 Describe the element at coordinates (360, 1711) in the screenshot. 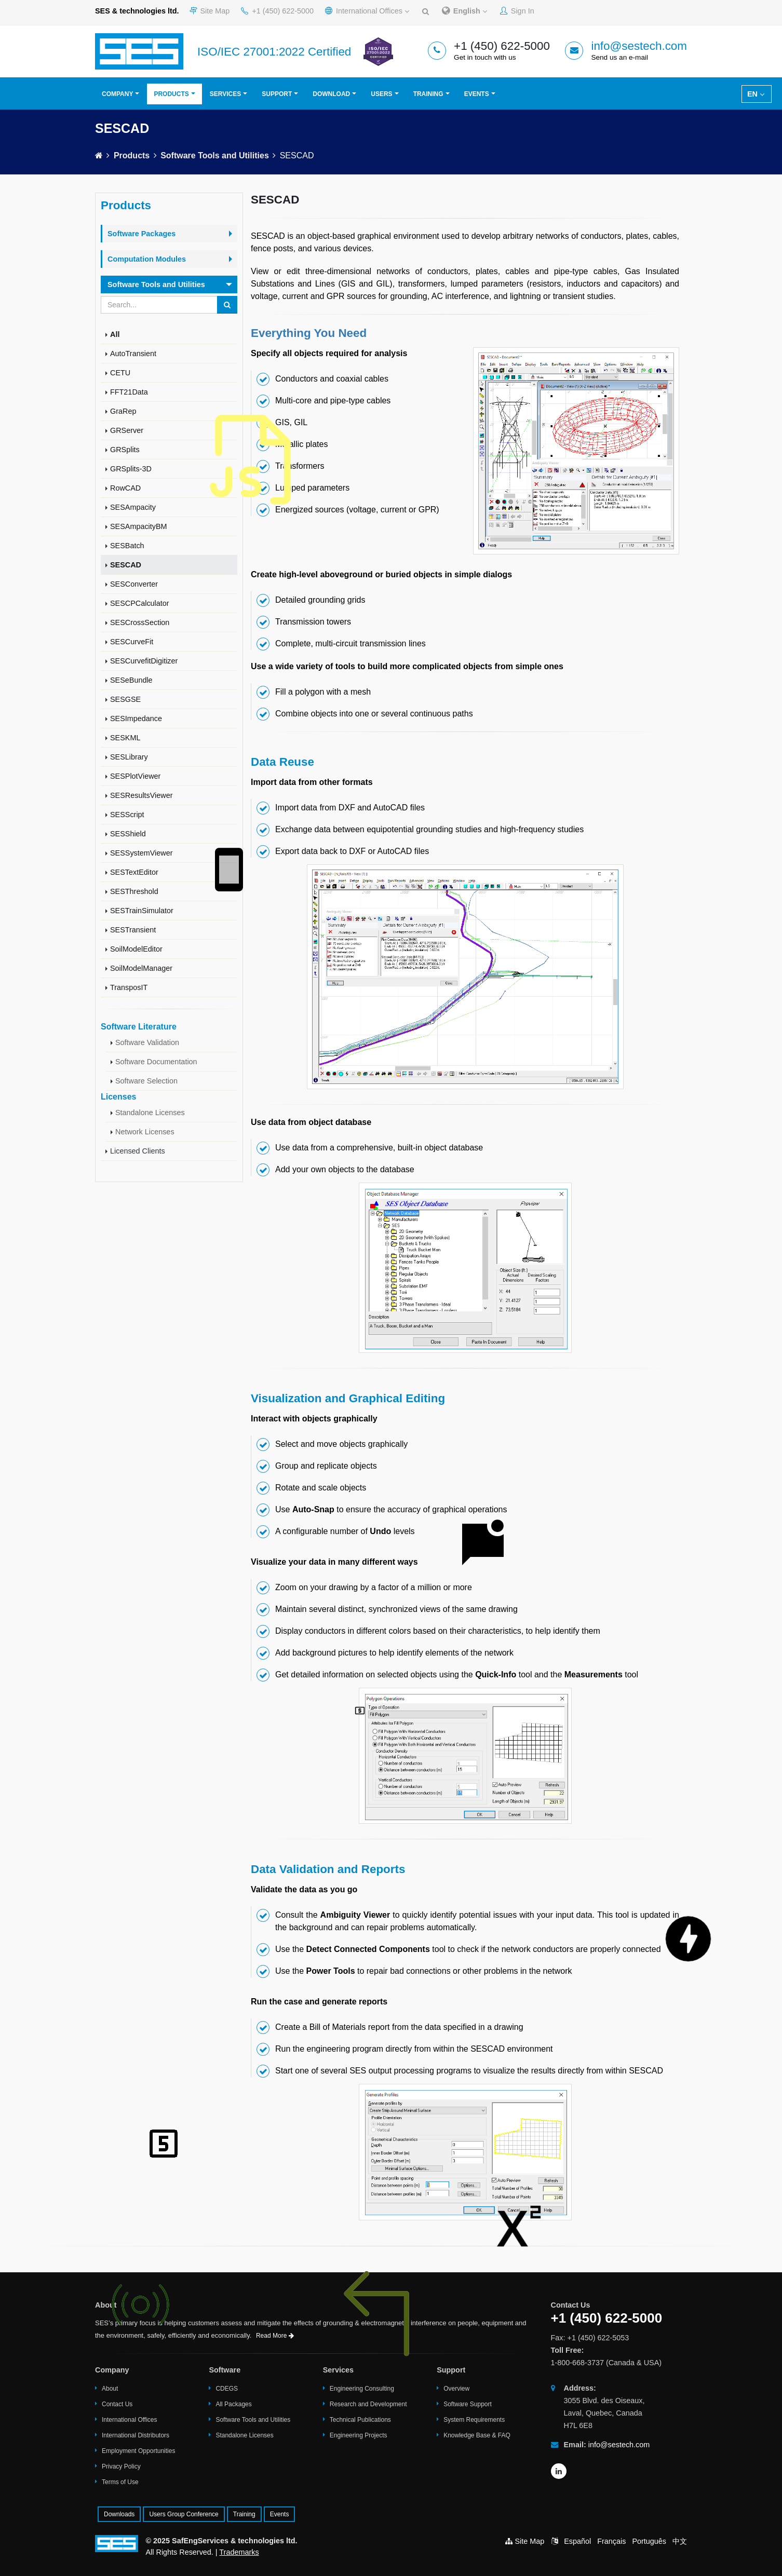

I see `find nearby ATMs or cash machines` at that location.